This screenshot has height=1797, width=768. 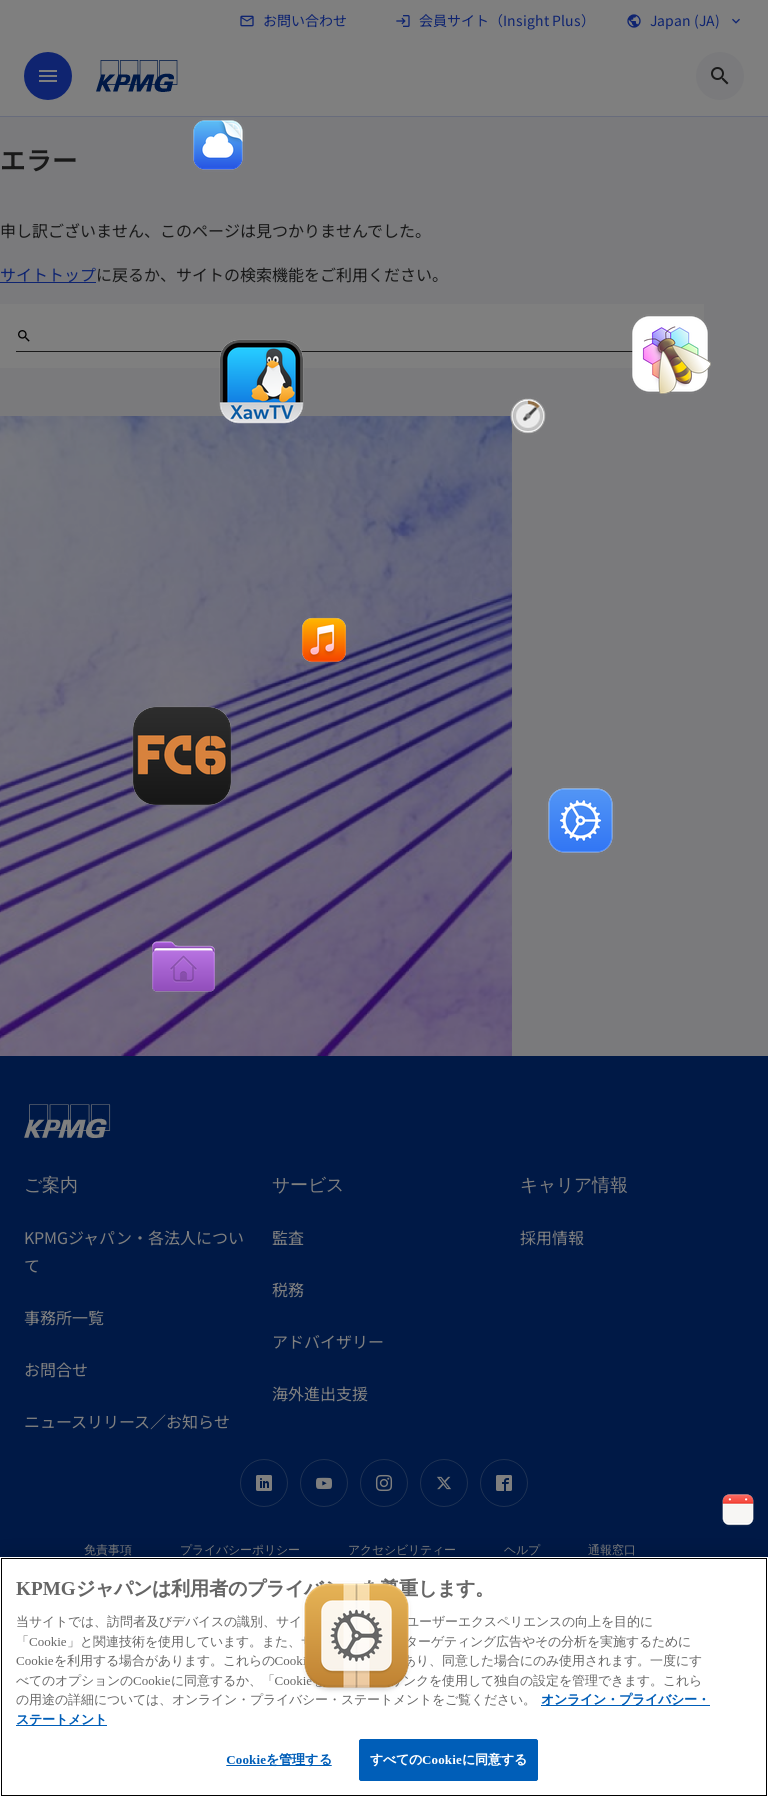 What do you see at coordinates (261, 381) in the screenshot?
I see `launch xawtv television viewer application` at bounding box center [261, 381].